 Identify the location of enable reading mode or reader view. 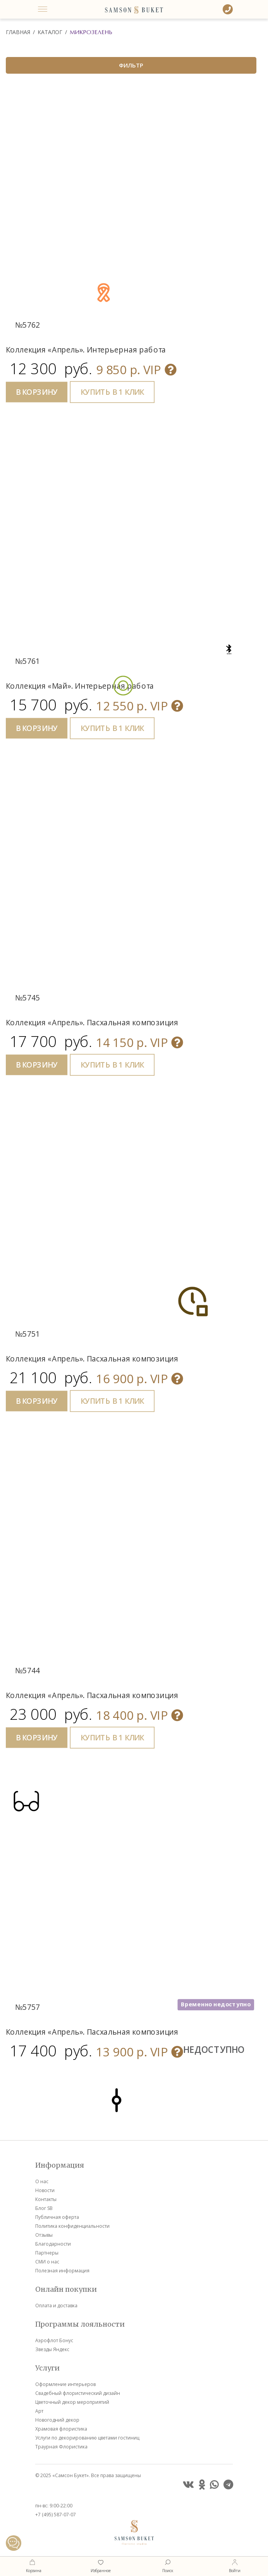
(26, 1802).